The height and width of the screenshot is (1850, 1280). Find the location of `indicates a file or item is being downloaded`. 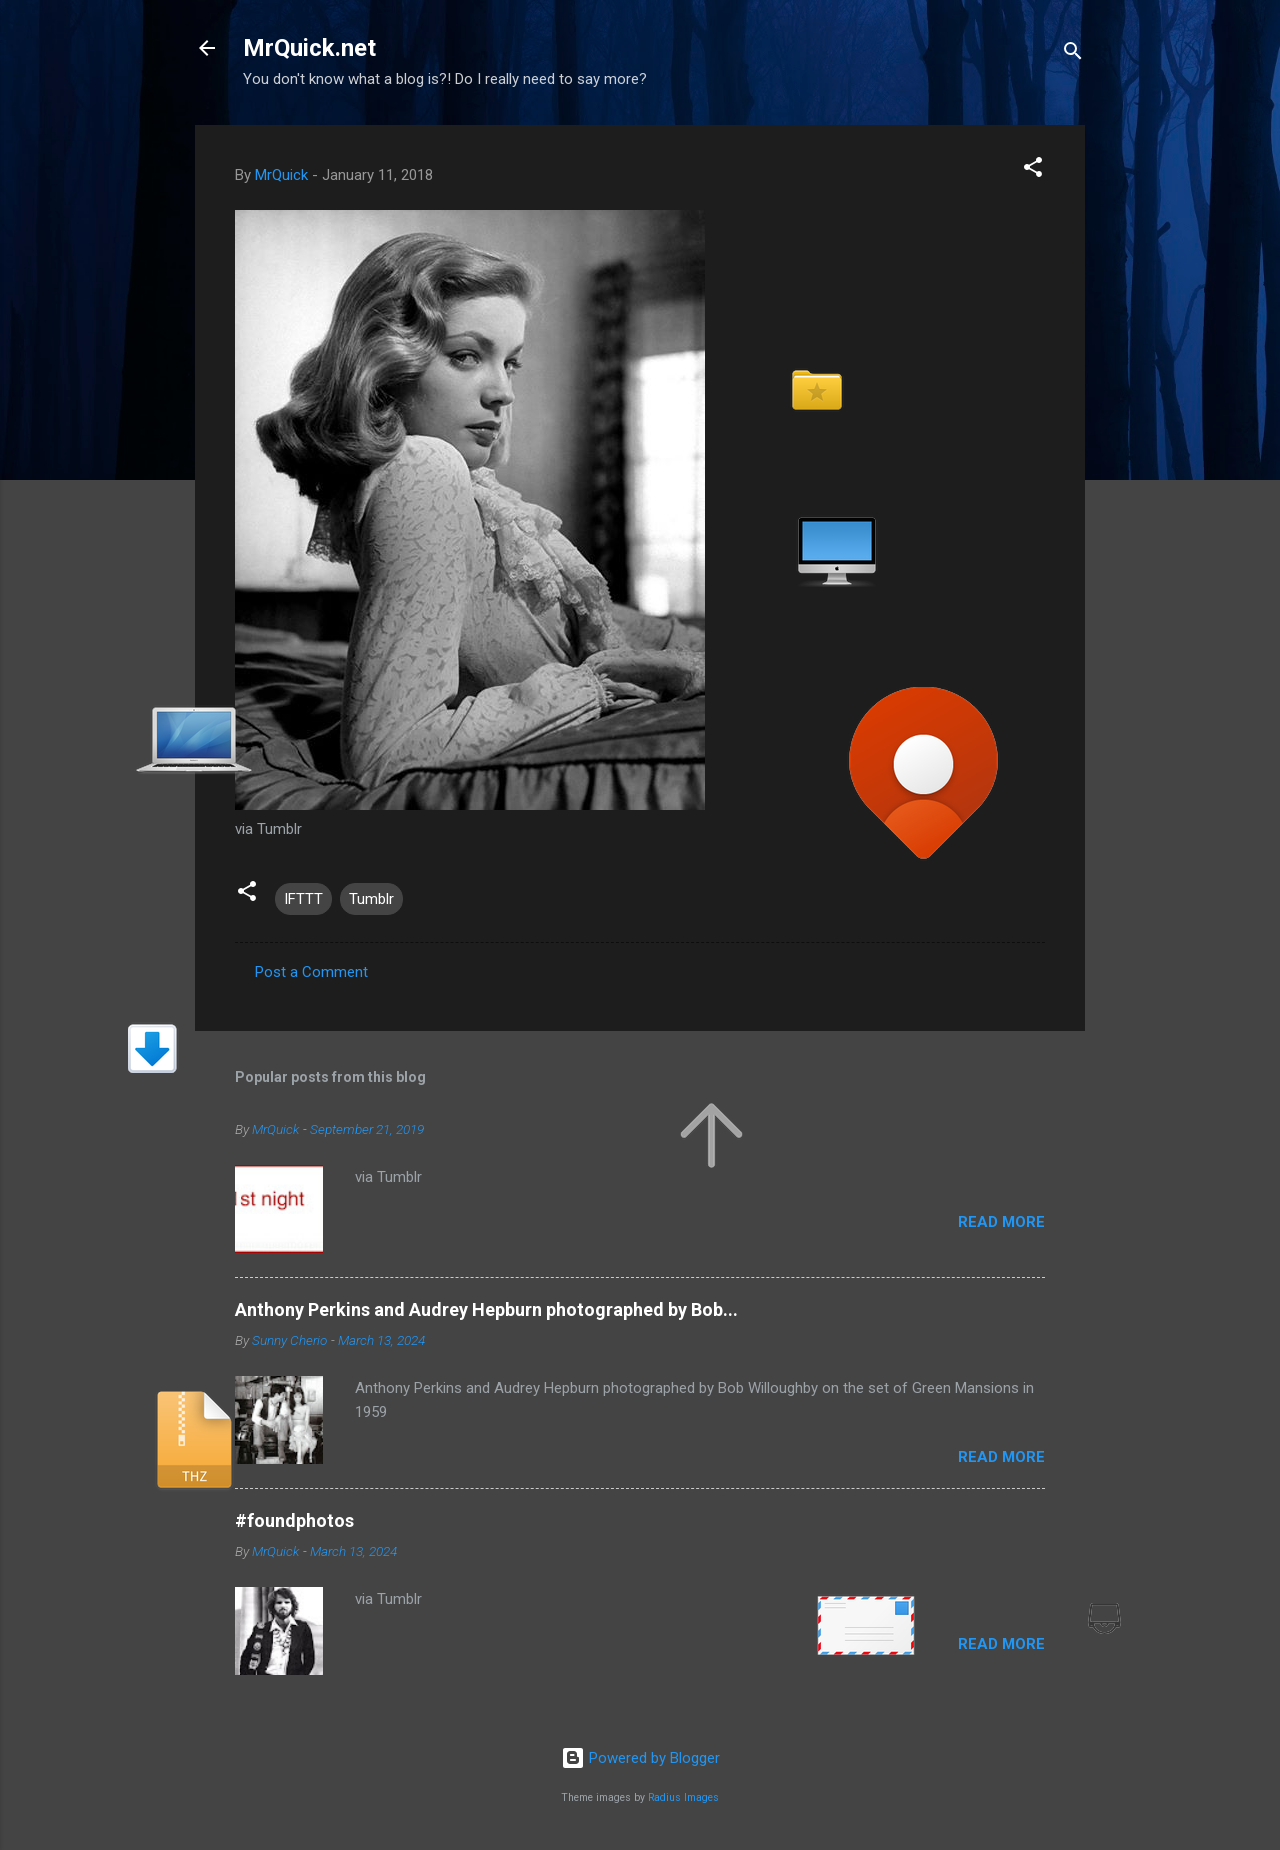

indicates a file or item is being downloaded is located at coordinates (190, 1011).